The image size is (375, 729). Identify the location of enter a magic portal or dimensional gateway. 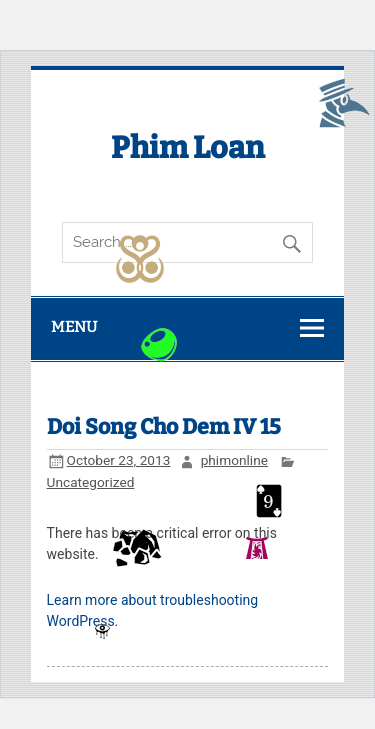
(257, 548).